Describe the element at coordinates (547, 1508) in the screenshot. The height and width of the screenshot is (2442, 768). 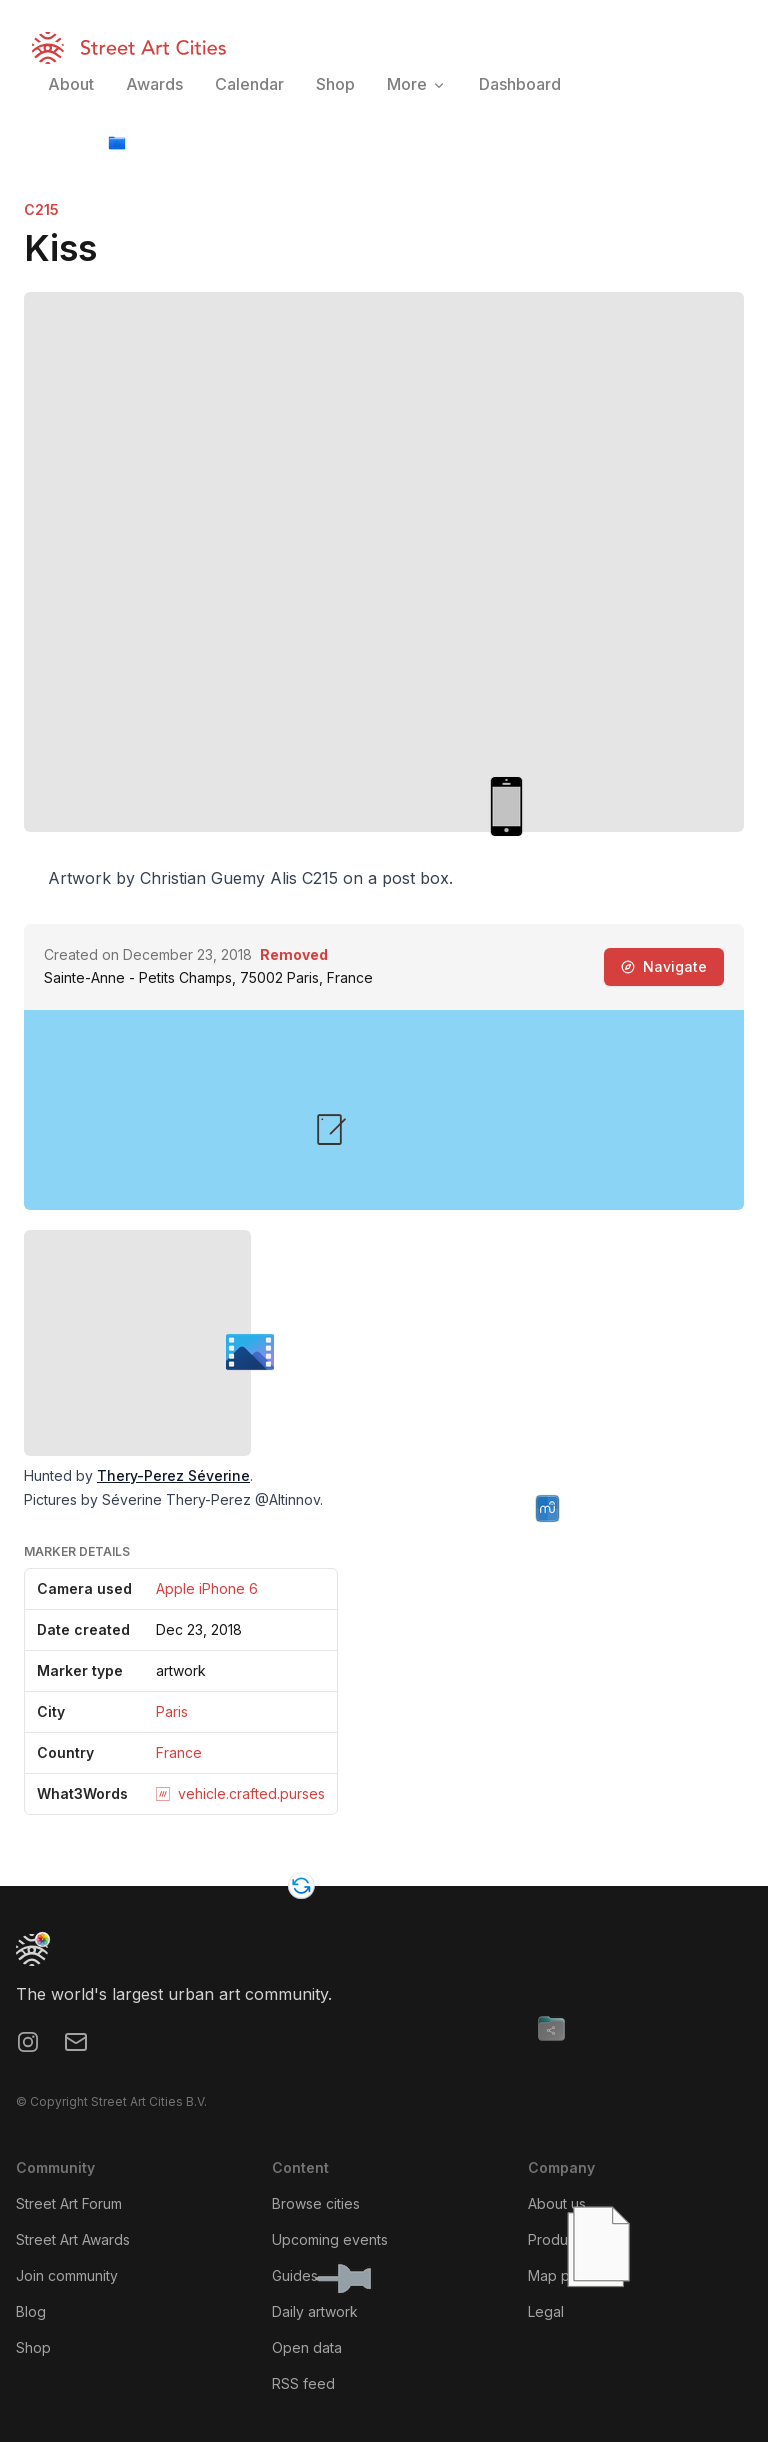
I see `a MuseScore 3 music notation file` at that location.